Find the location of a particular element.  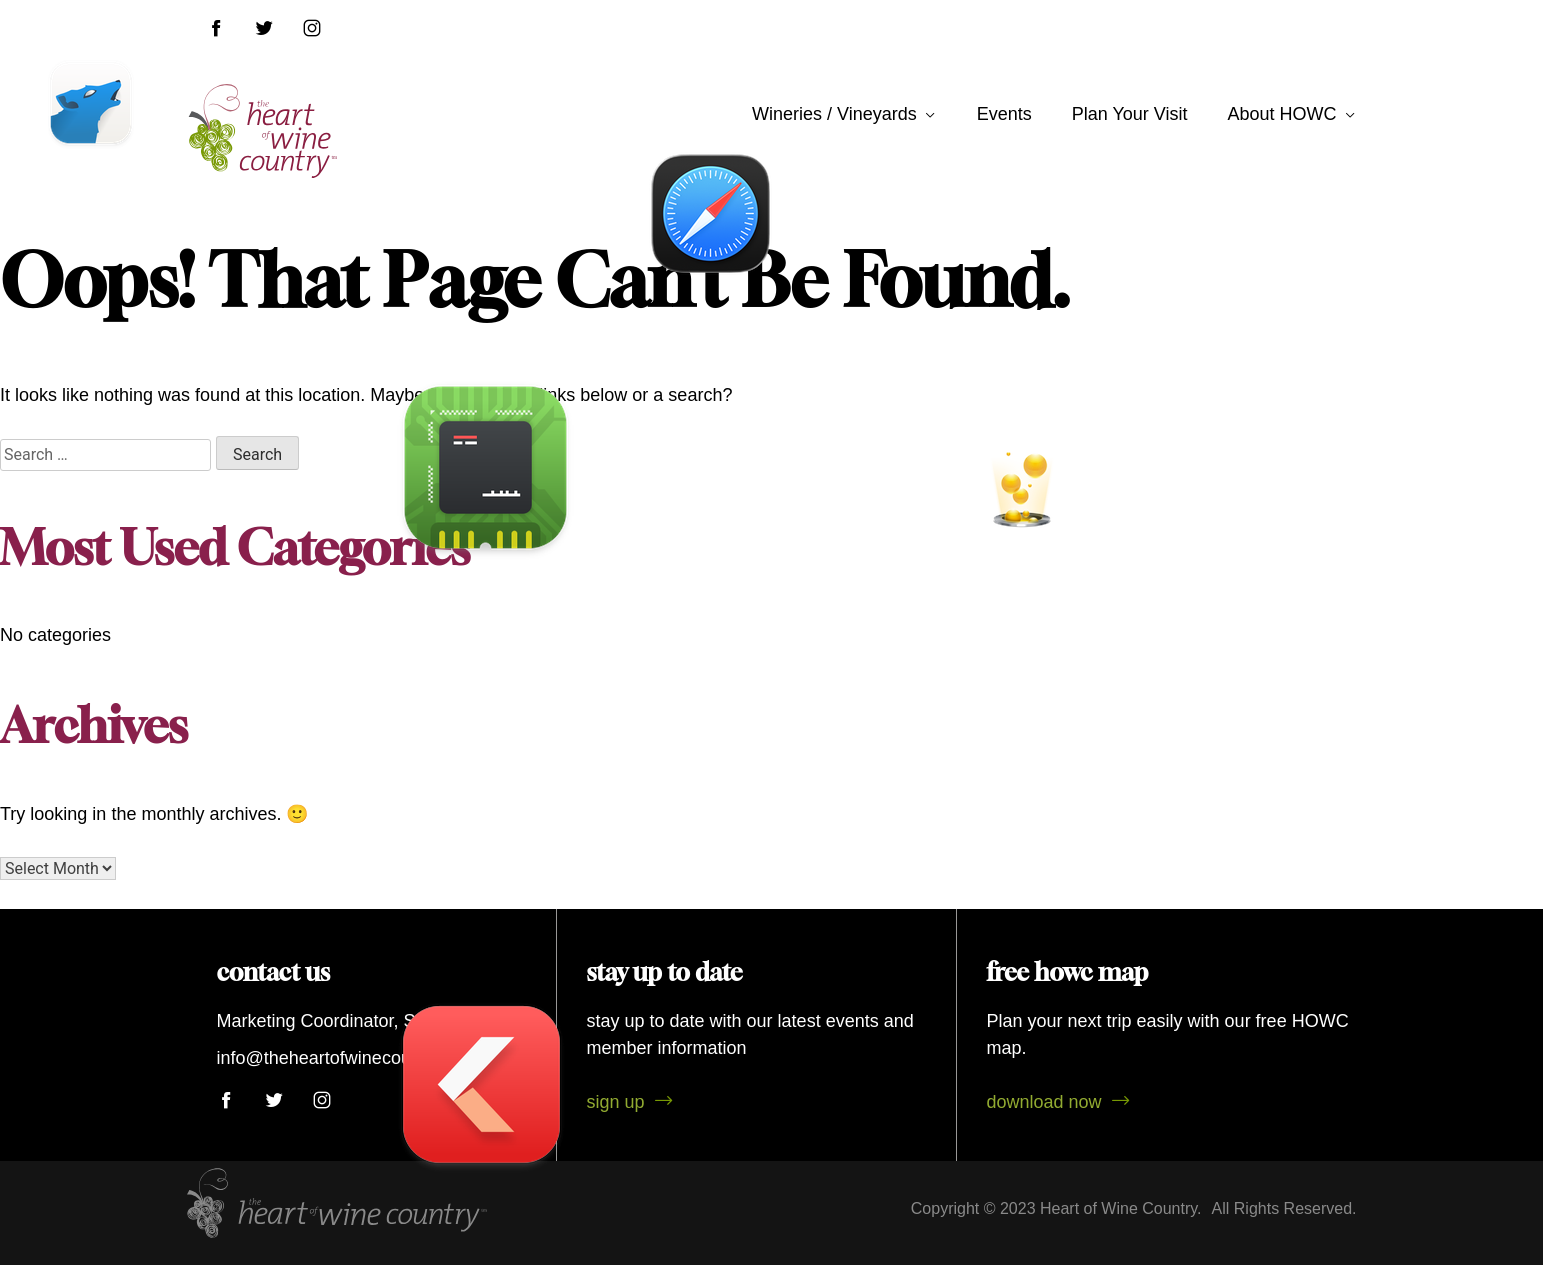

open Safari web browser is located at coordinates (710, 213).